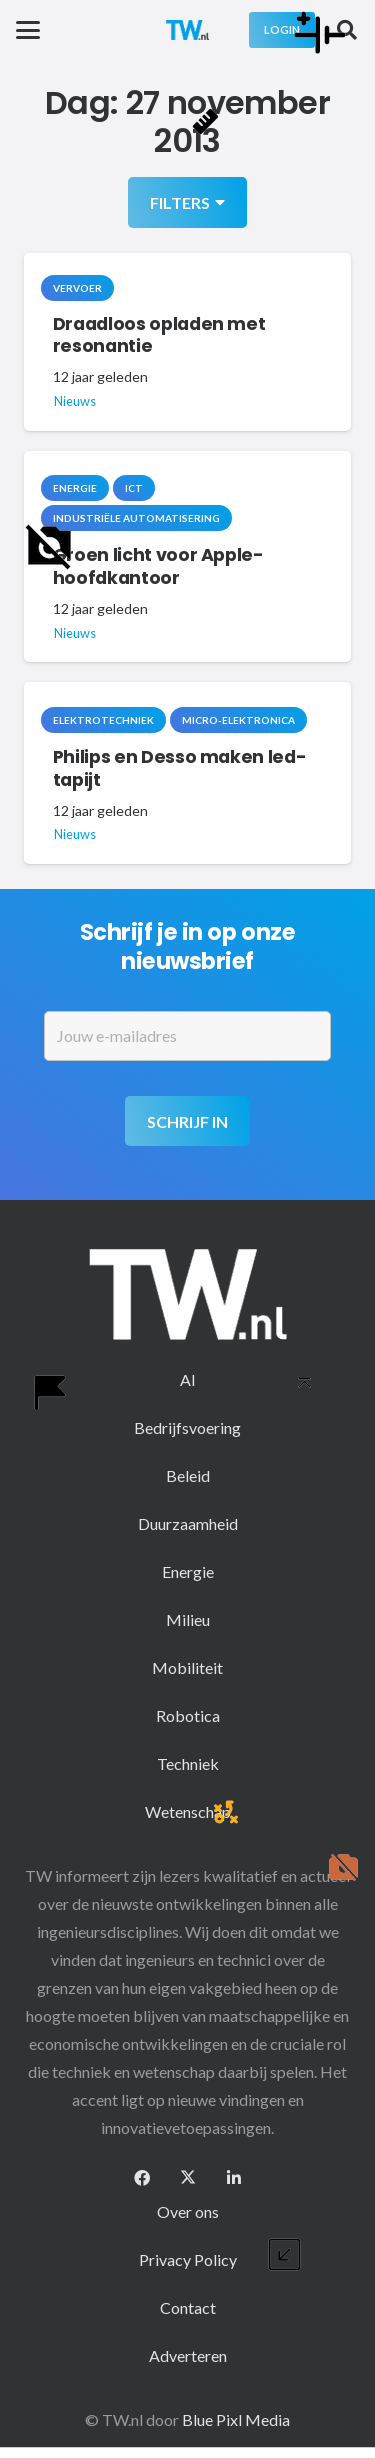 The height and width of the screenshot is (2458, 375). What do you see at coordinates (343, 1867) in the screenshot?
I see `camera is disabled or turned off` at bounding box center [343, 1867].